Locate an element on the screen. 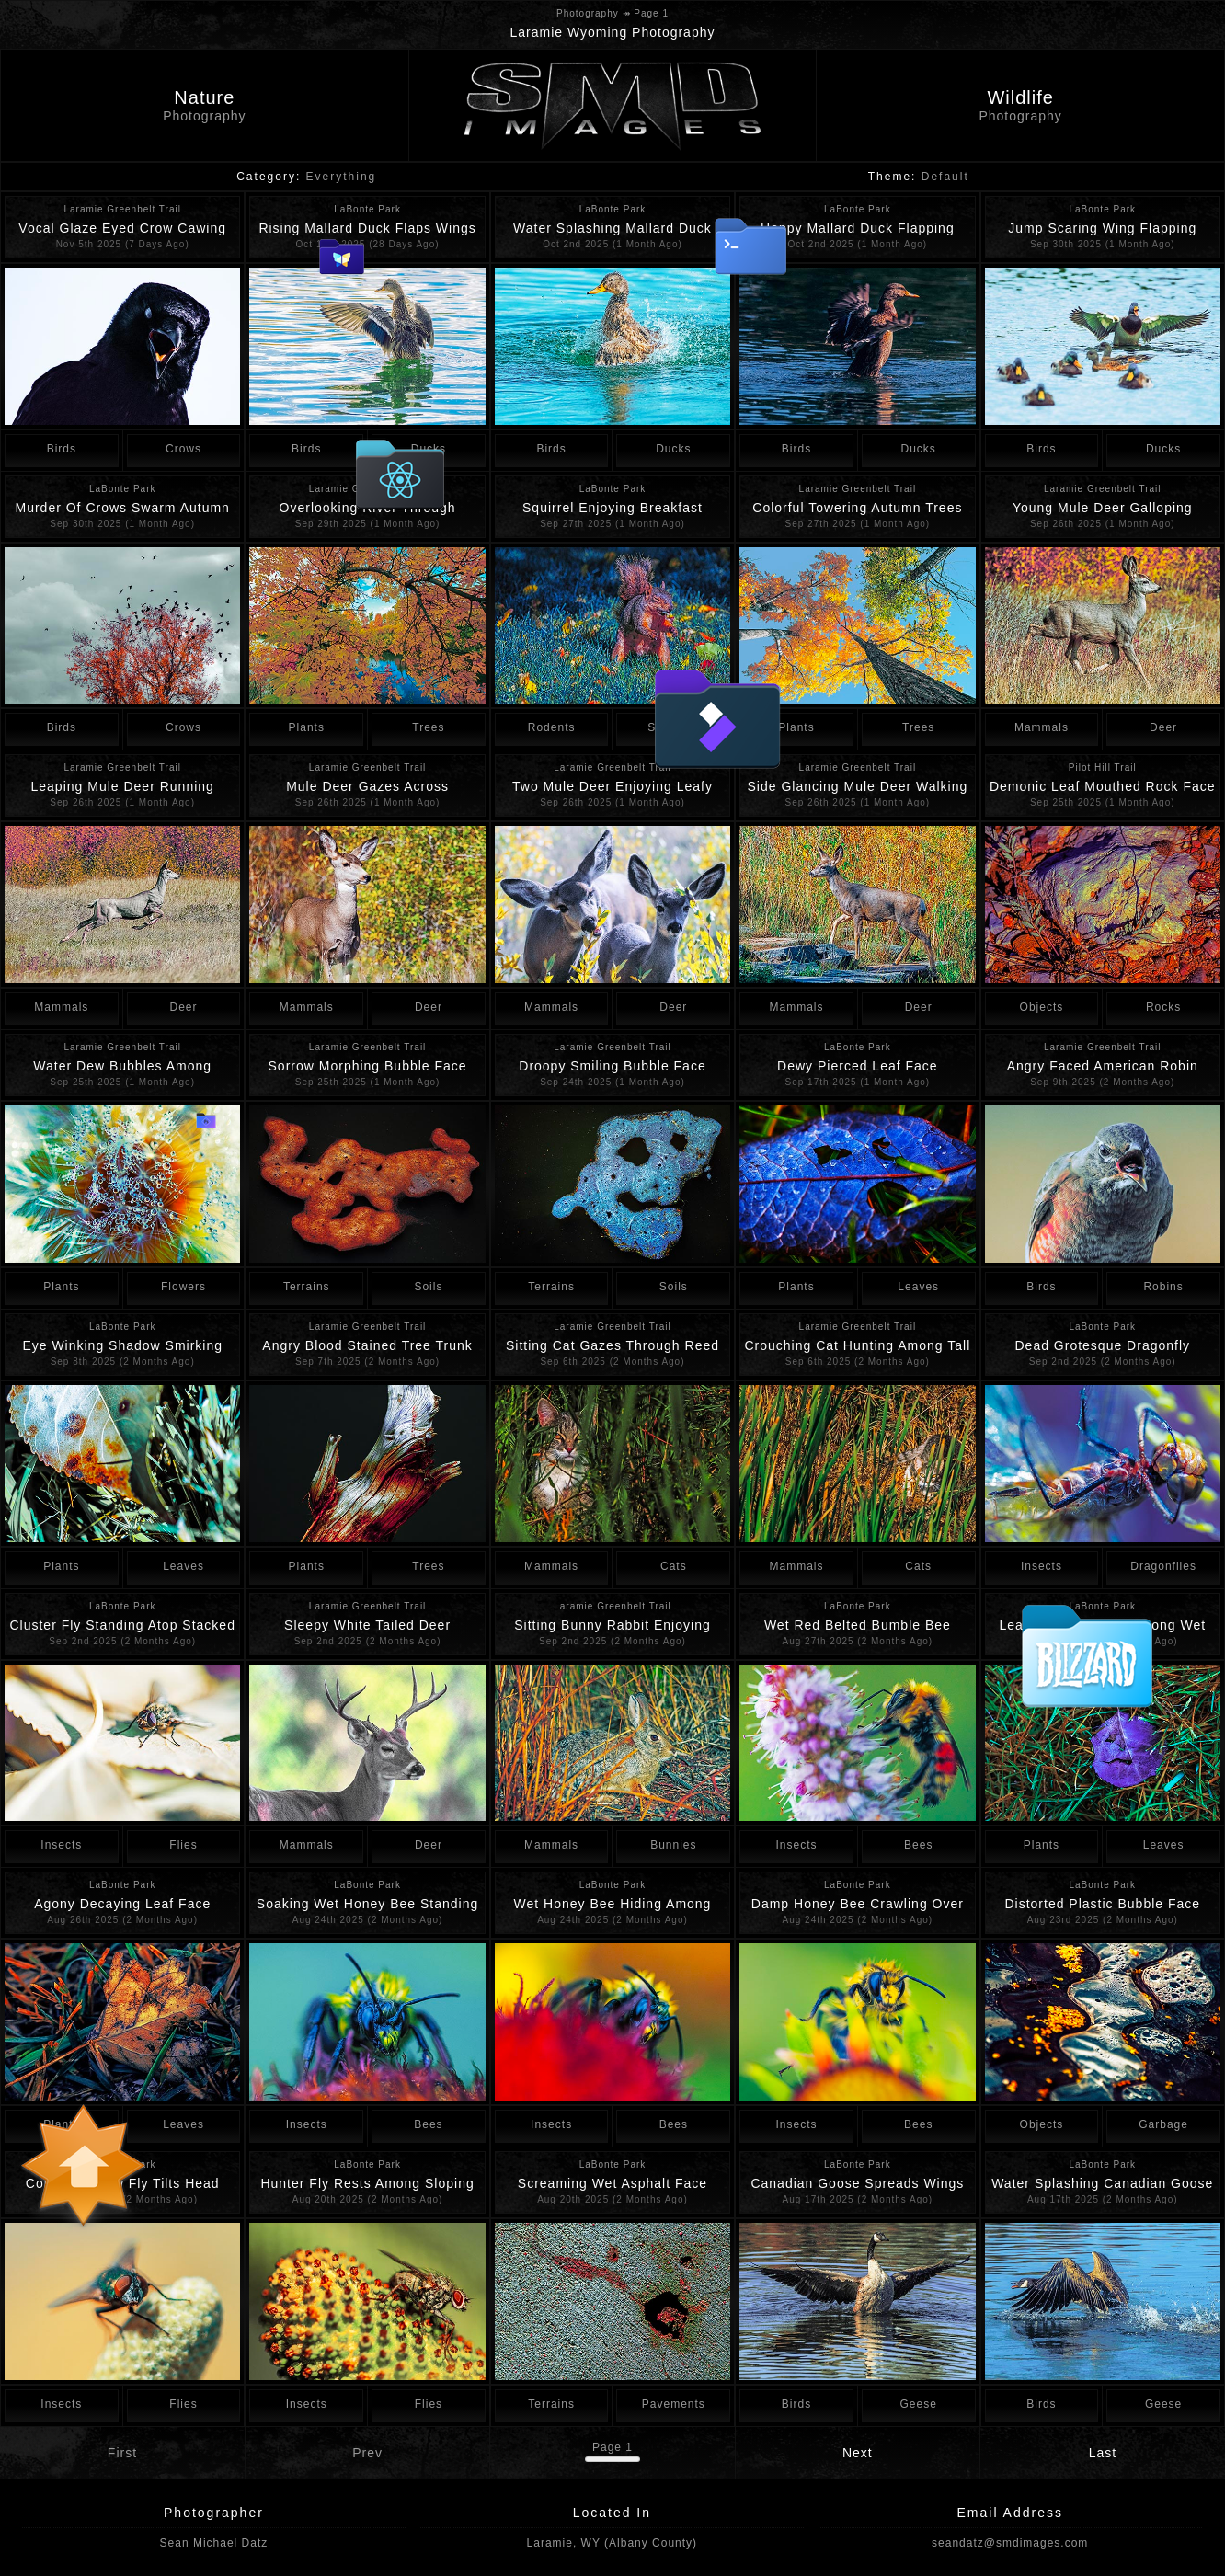  indicates a software update is available is located at coordinates (84, 2166).